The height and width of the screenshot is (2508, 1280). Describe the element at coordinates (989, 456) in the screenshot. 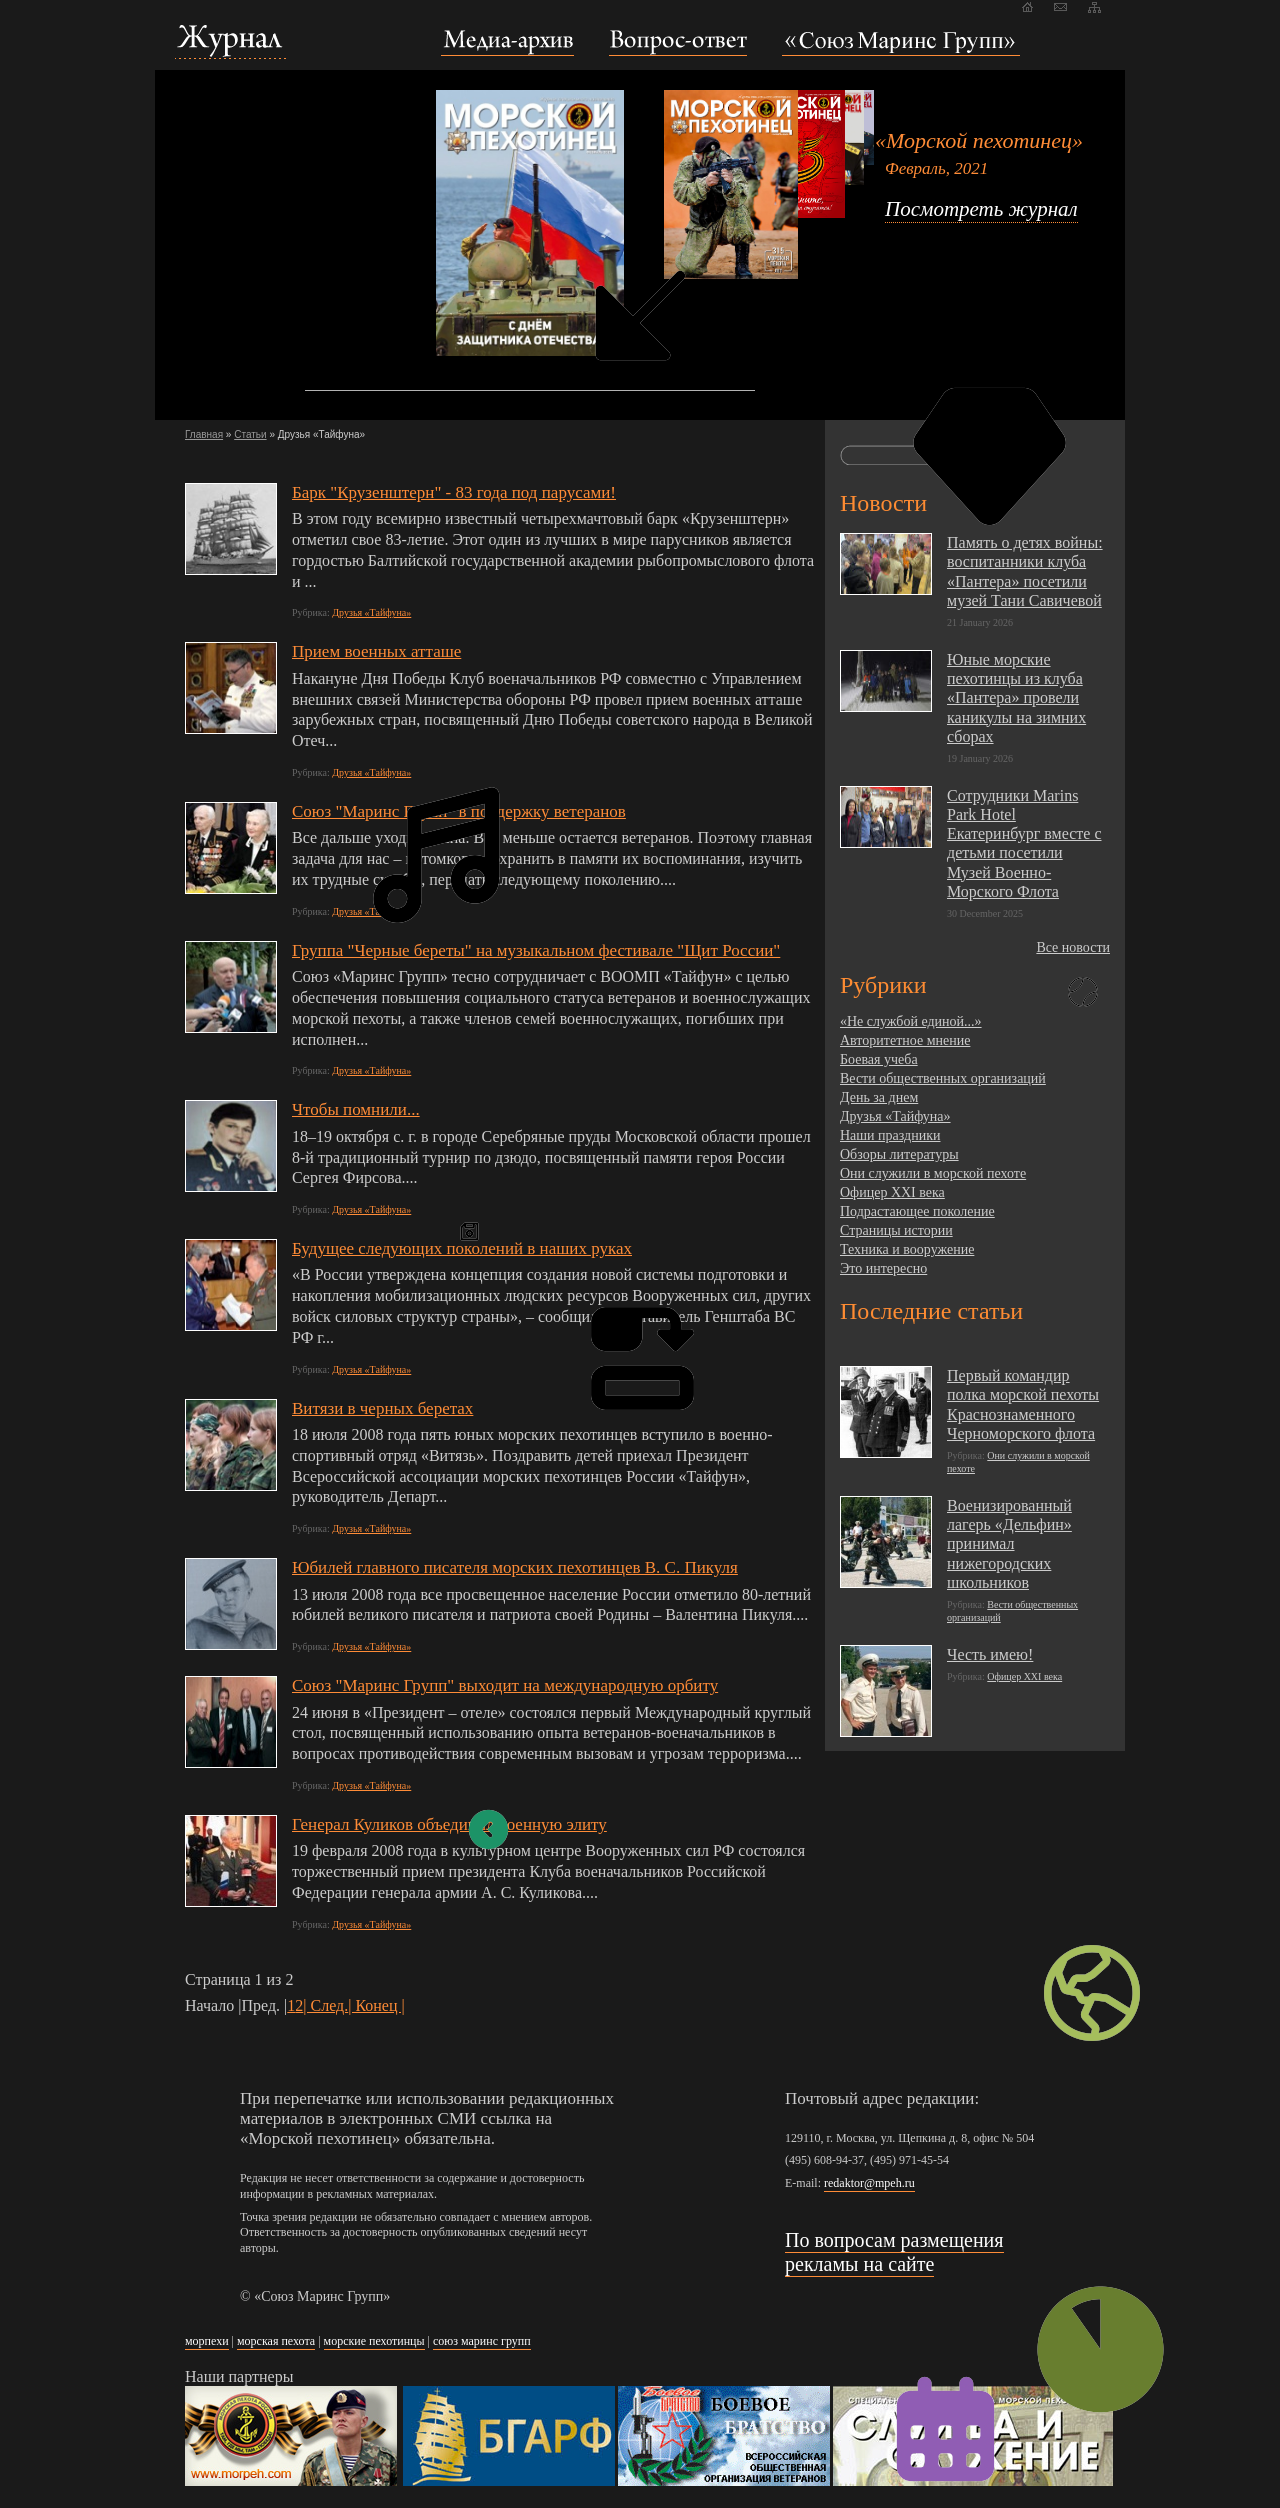

I see `open sketch app` at that location.